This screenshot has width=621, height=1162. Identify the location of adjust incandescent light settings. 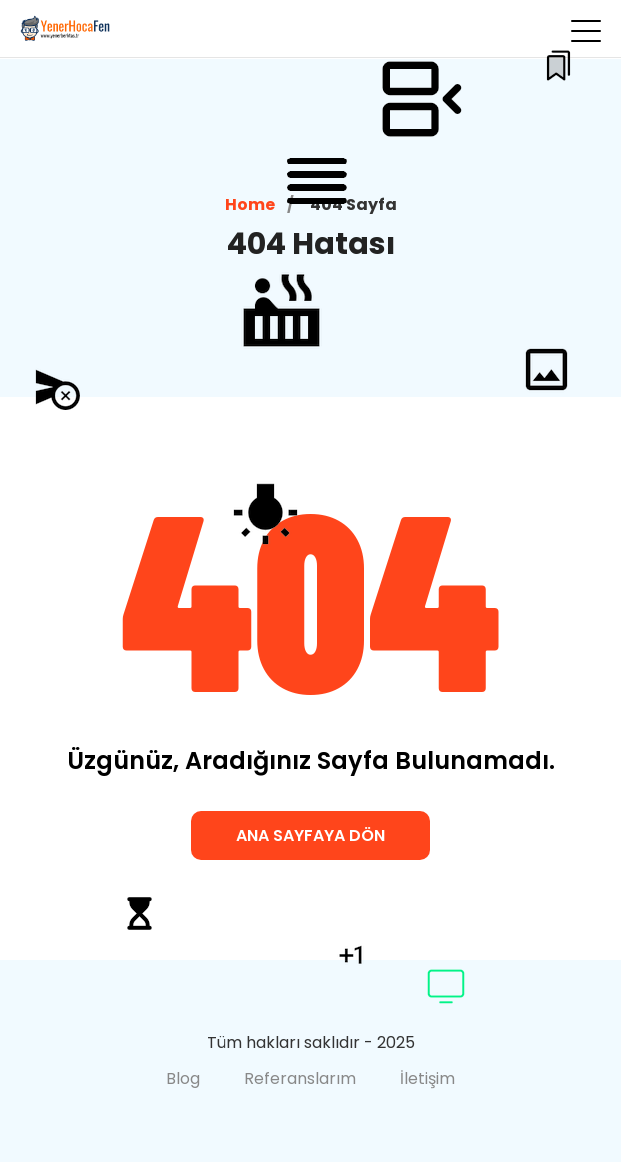
(265, 512).